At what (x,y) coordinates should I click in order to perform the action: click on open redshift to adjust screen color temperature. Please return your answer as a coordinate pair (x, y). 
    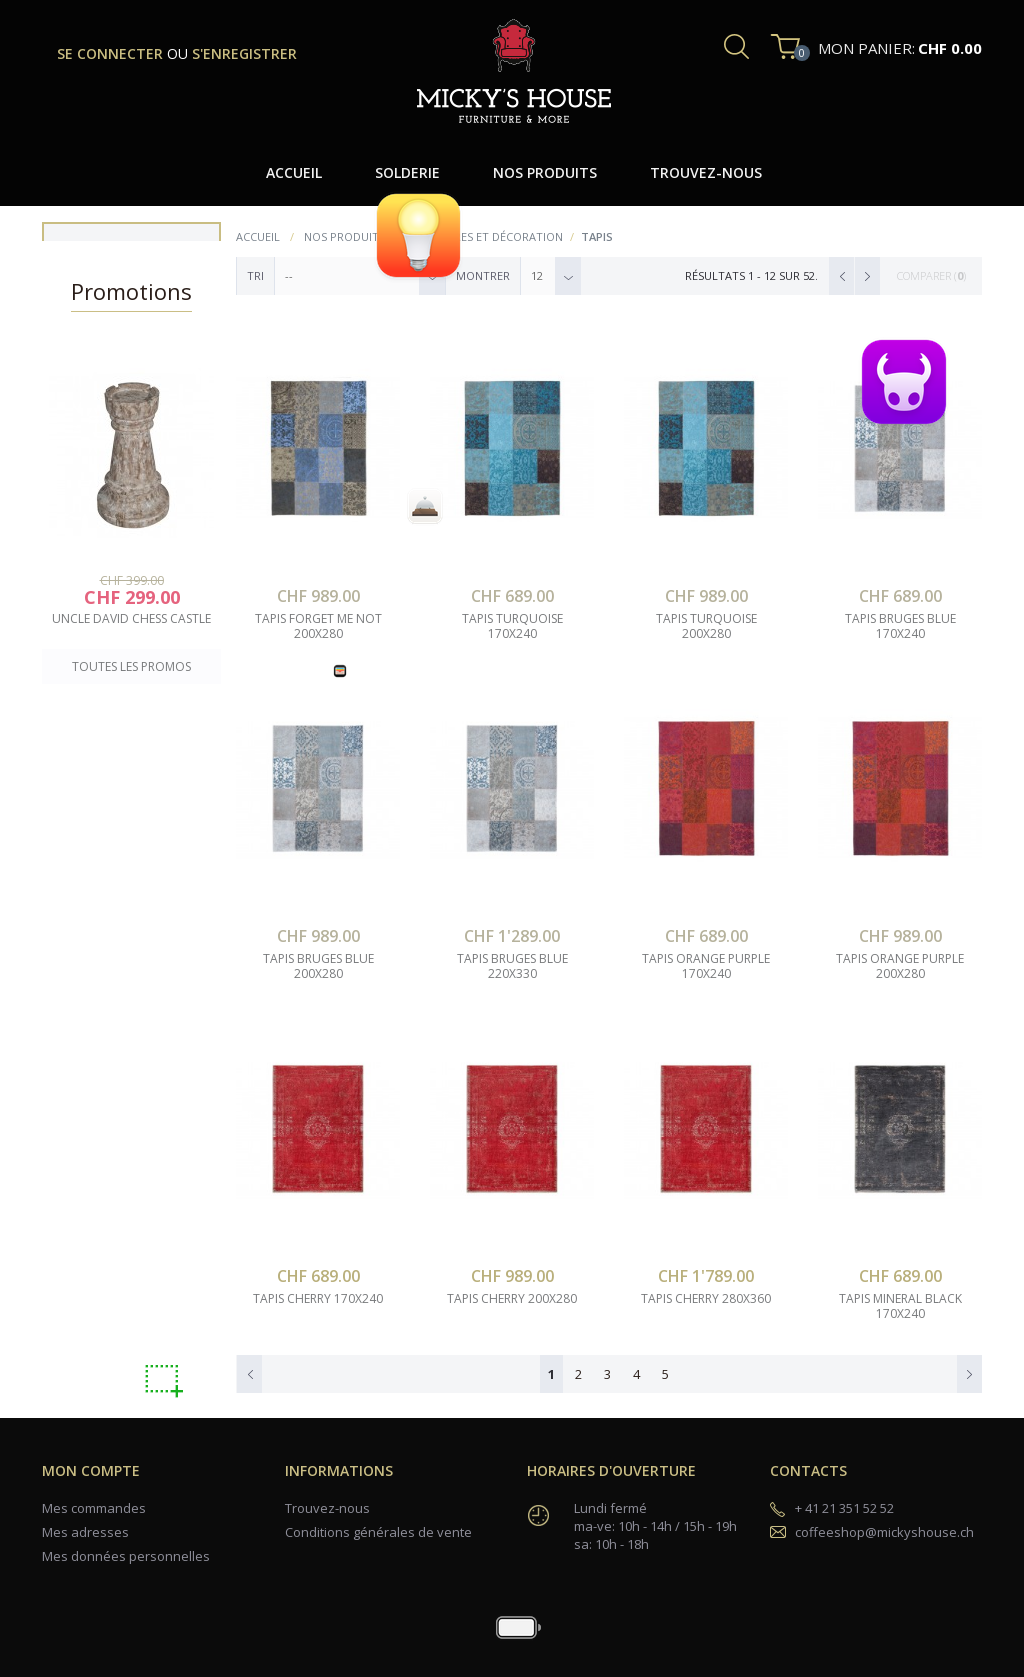
    Looking at the image, I should click on (418, 235).